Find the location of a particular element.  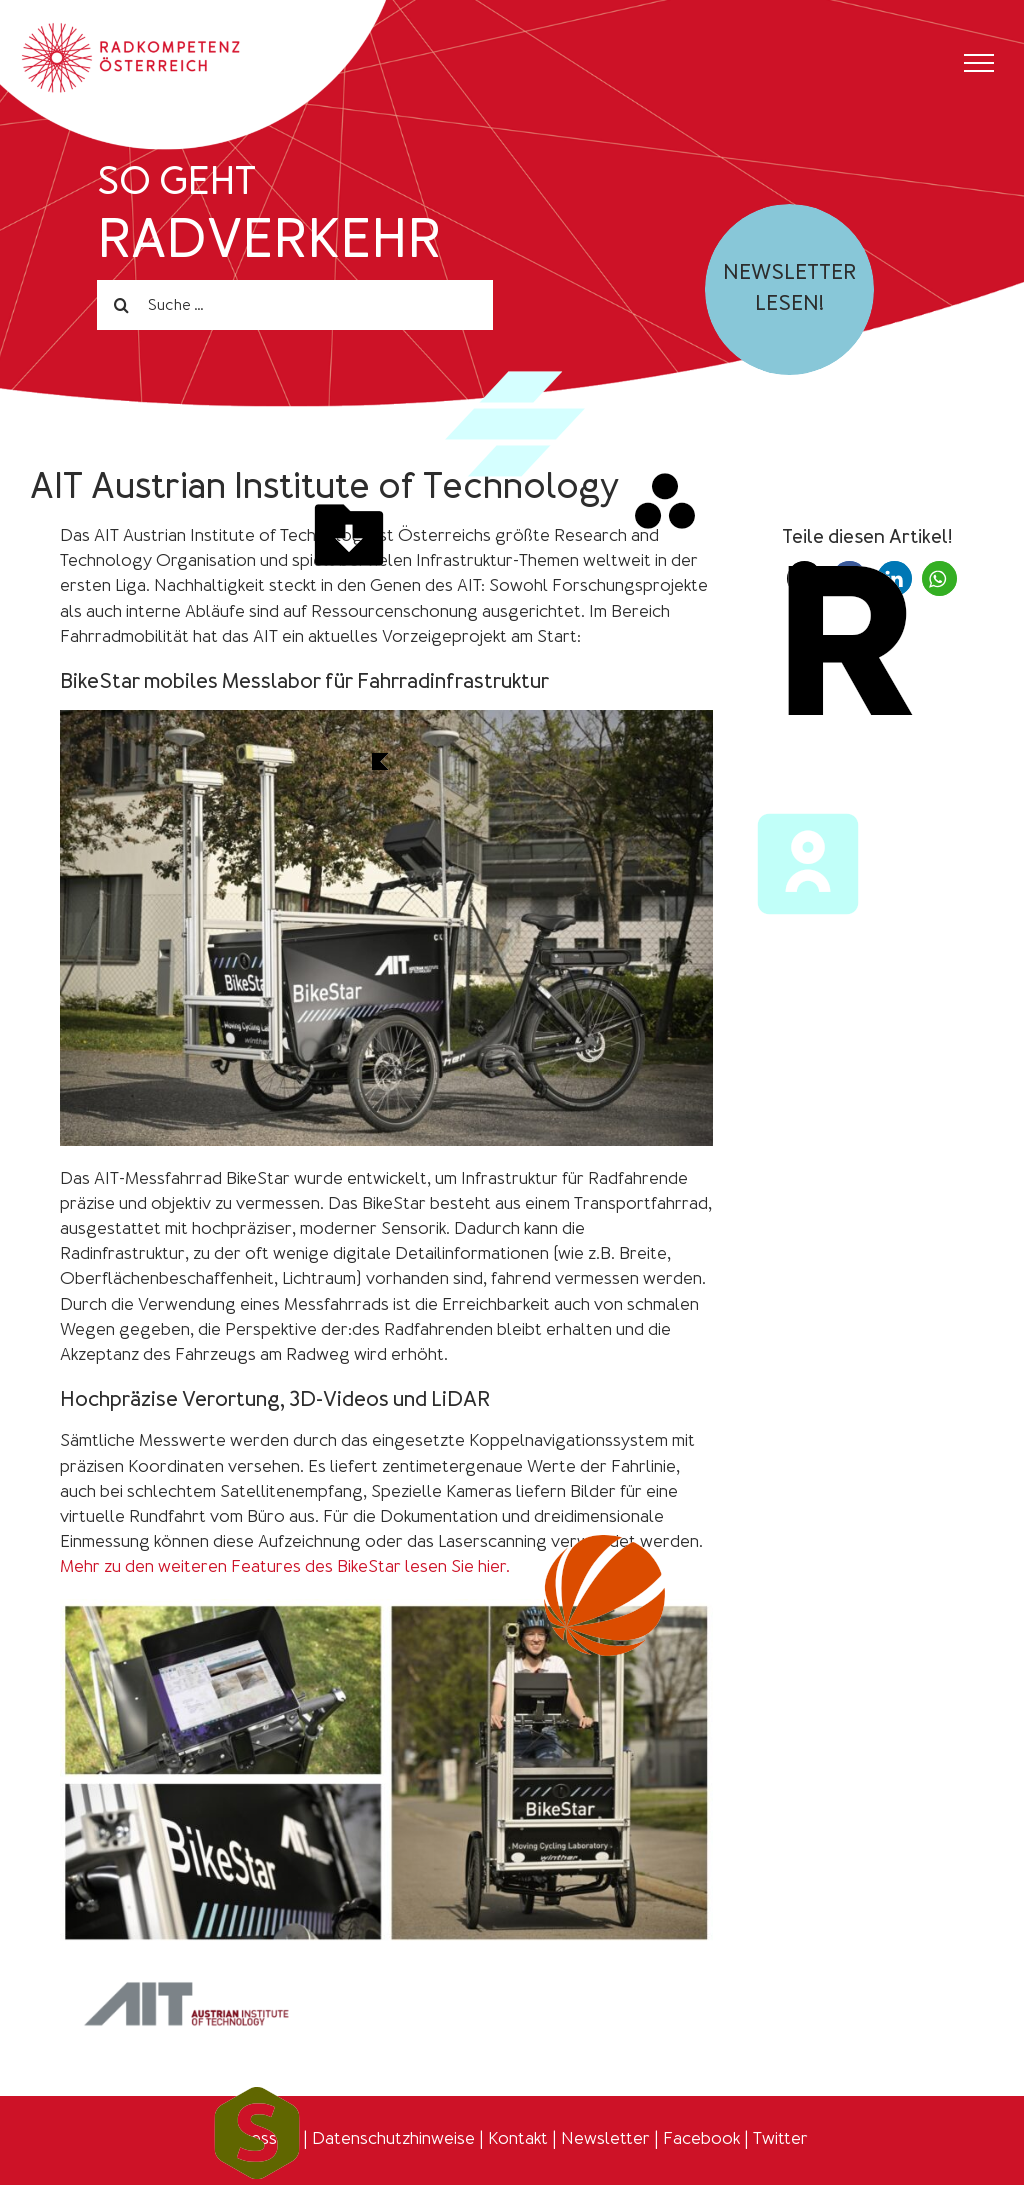

visit the SPOJ competitive programming platform is located at coordinates (257, 2133).